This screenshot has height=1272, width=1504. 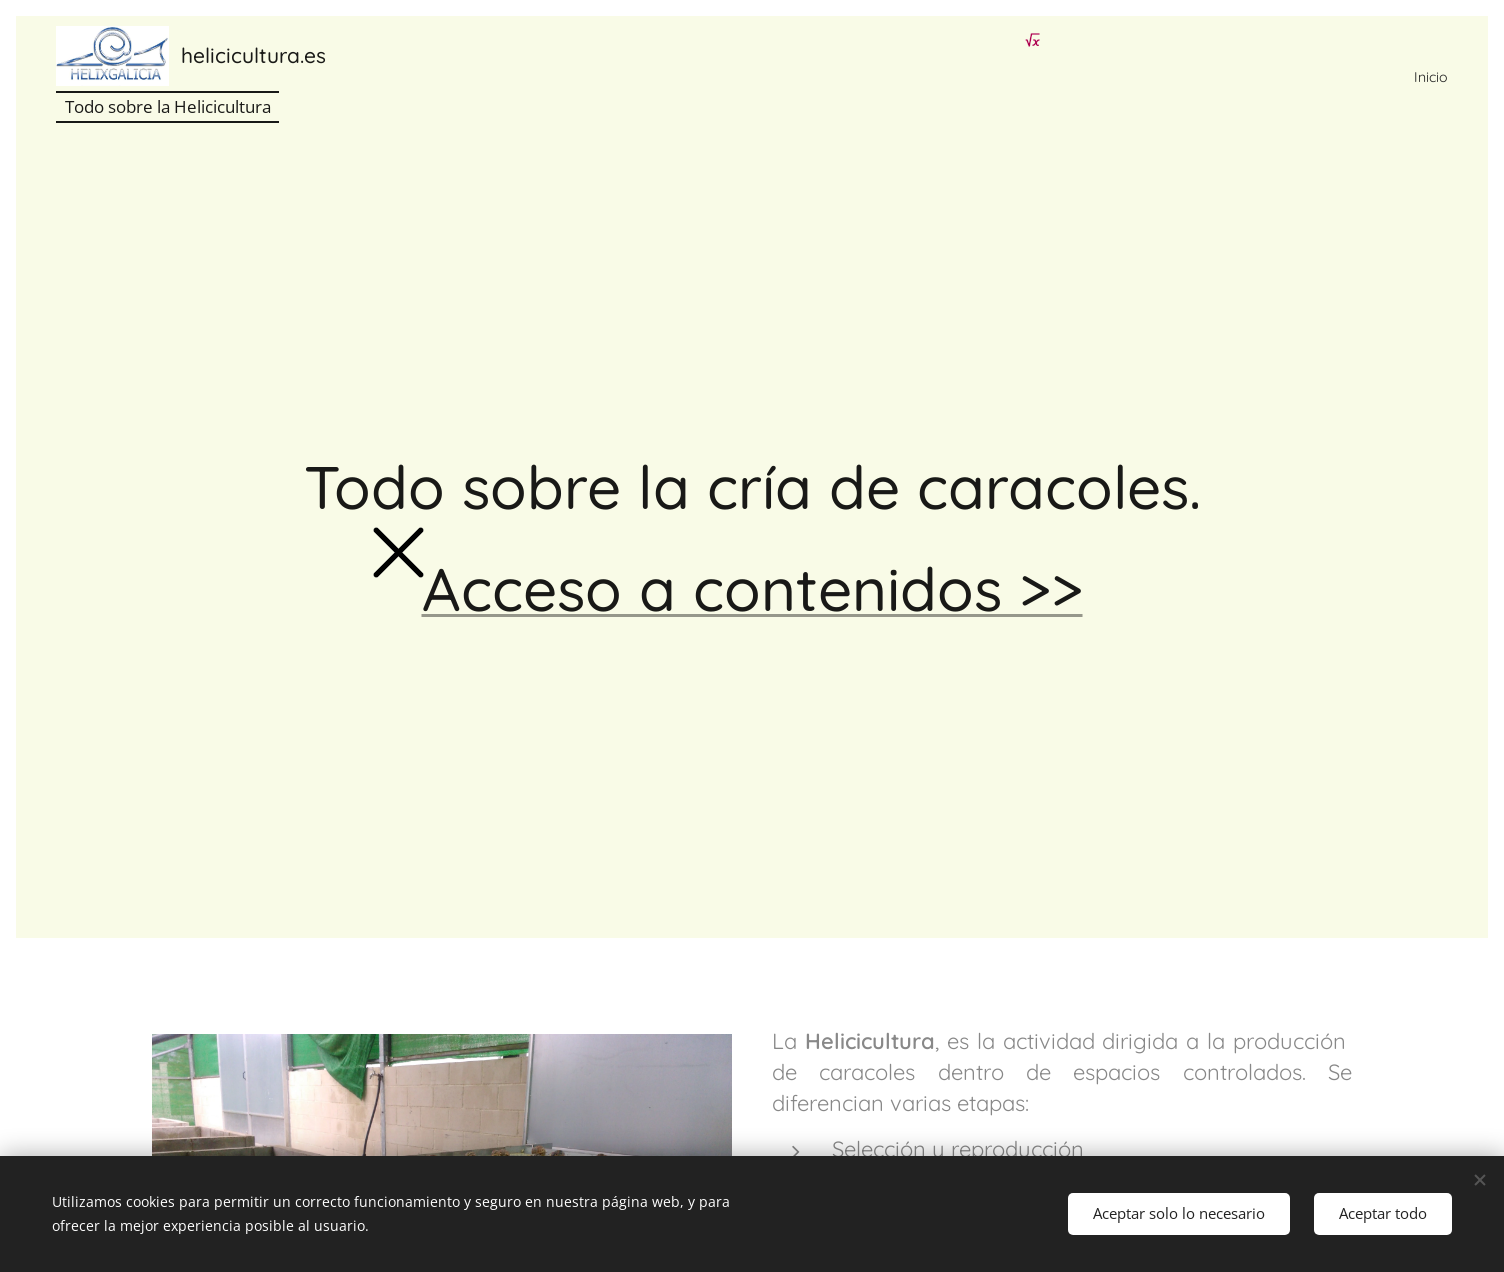 I want to click on access square root calculator function, so click(x=1033, y=40).